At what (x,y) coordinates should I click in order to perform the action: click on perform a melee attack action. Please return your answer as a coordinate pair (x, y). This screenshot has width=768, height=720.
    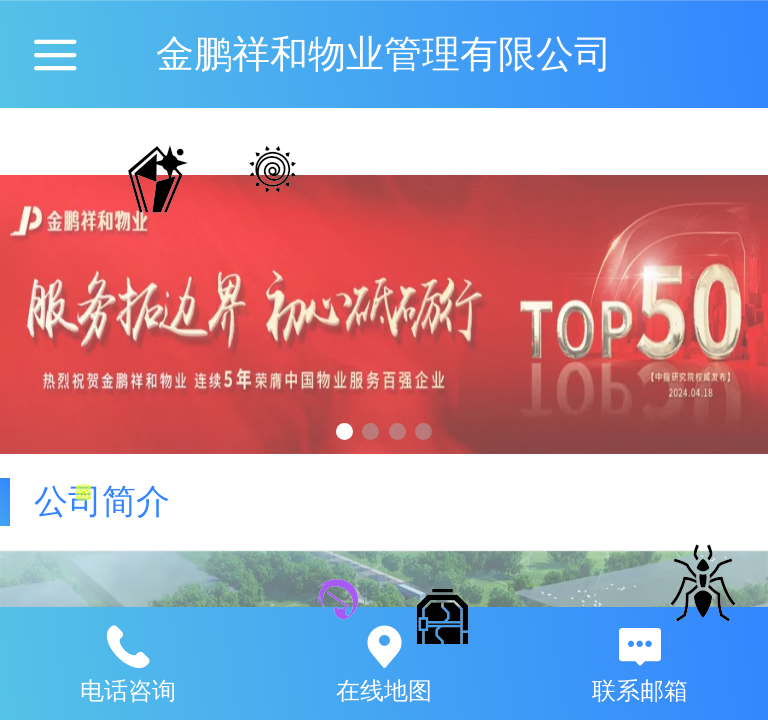
    Looking at the image, I should click on (338, 599).